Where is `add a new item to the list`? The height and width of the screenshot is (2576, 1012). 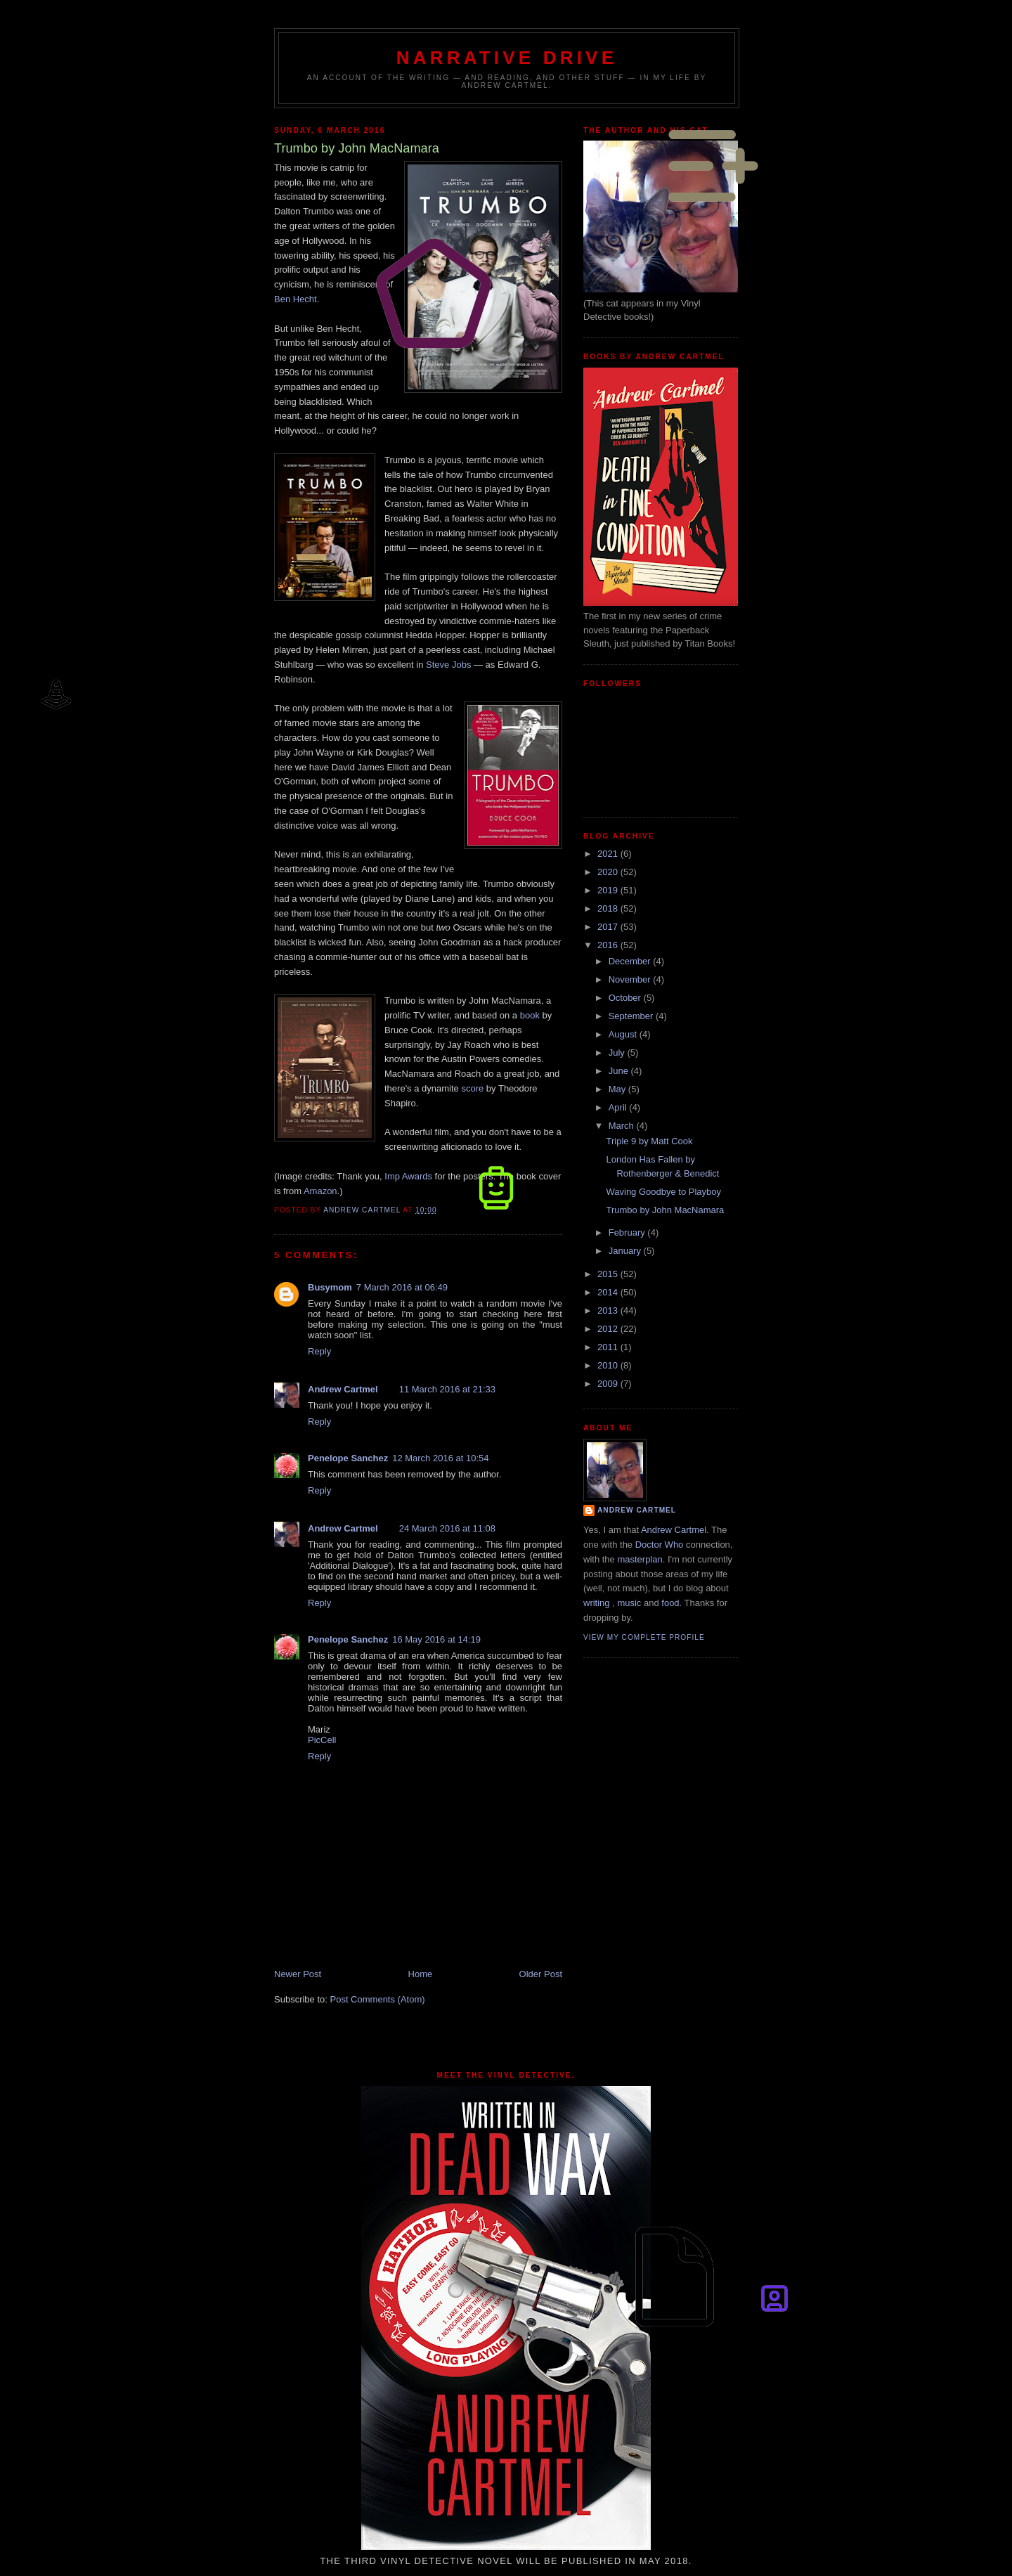 add a new item to the list is located at coordinates (713, 166).